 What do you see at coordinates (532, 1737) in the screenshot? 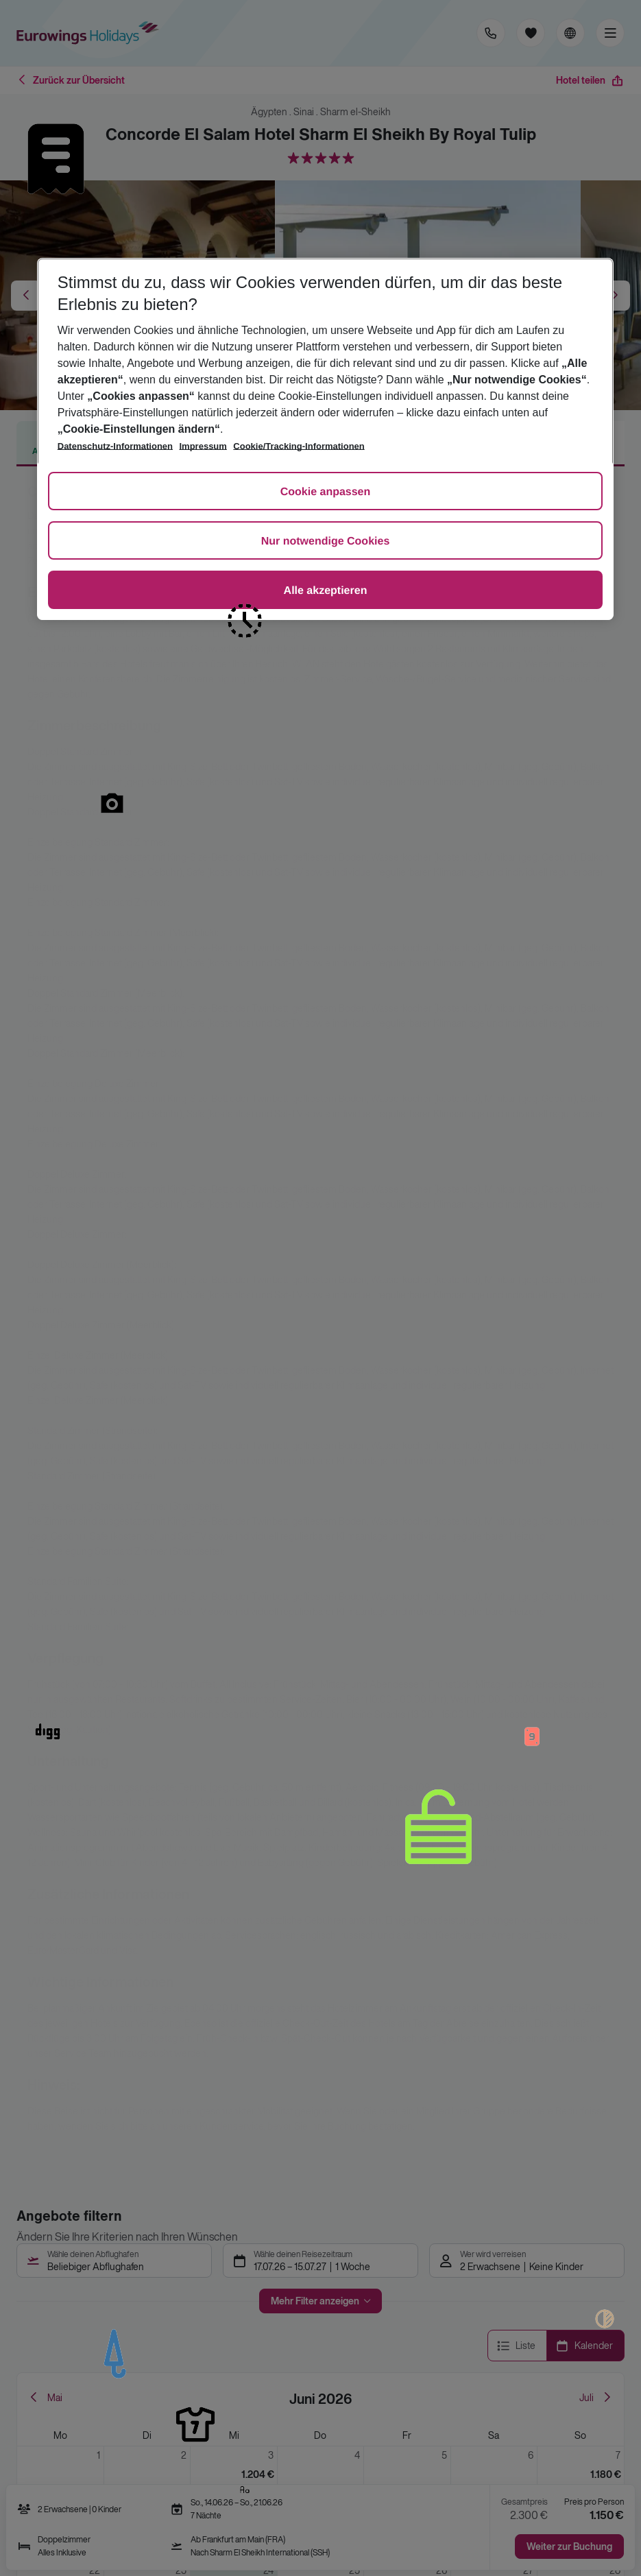
I see `play the 9 card in a card game` at bounding box center [532, 1737].